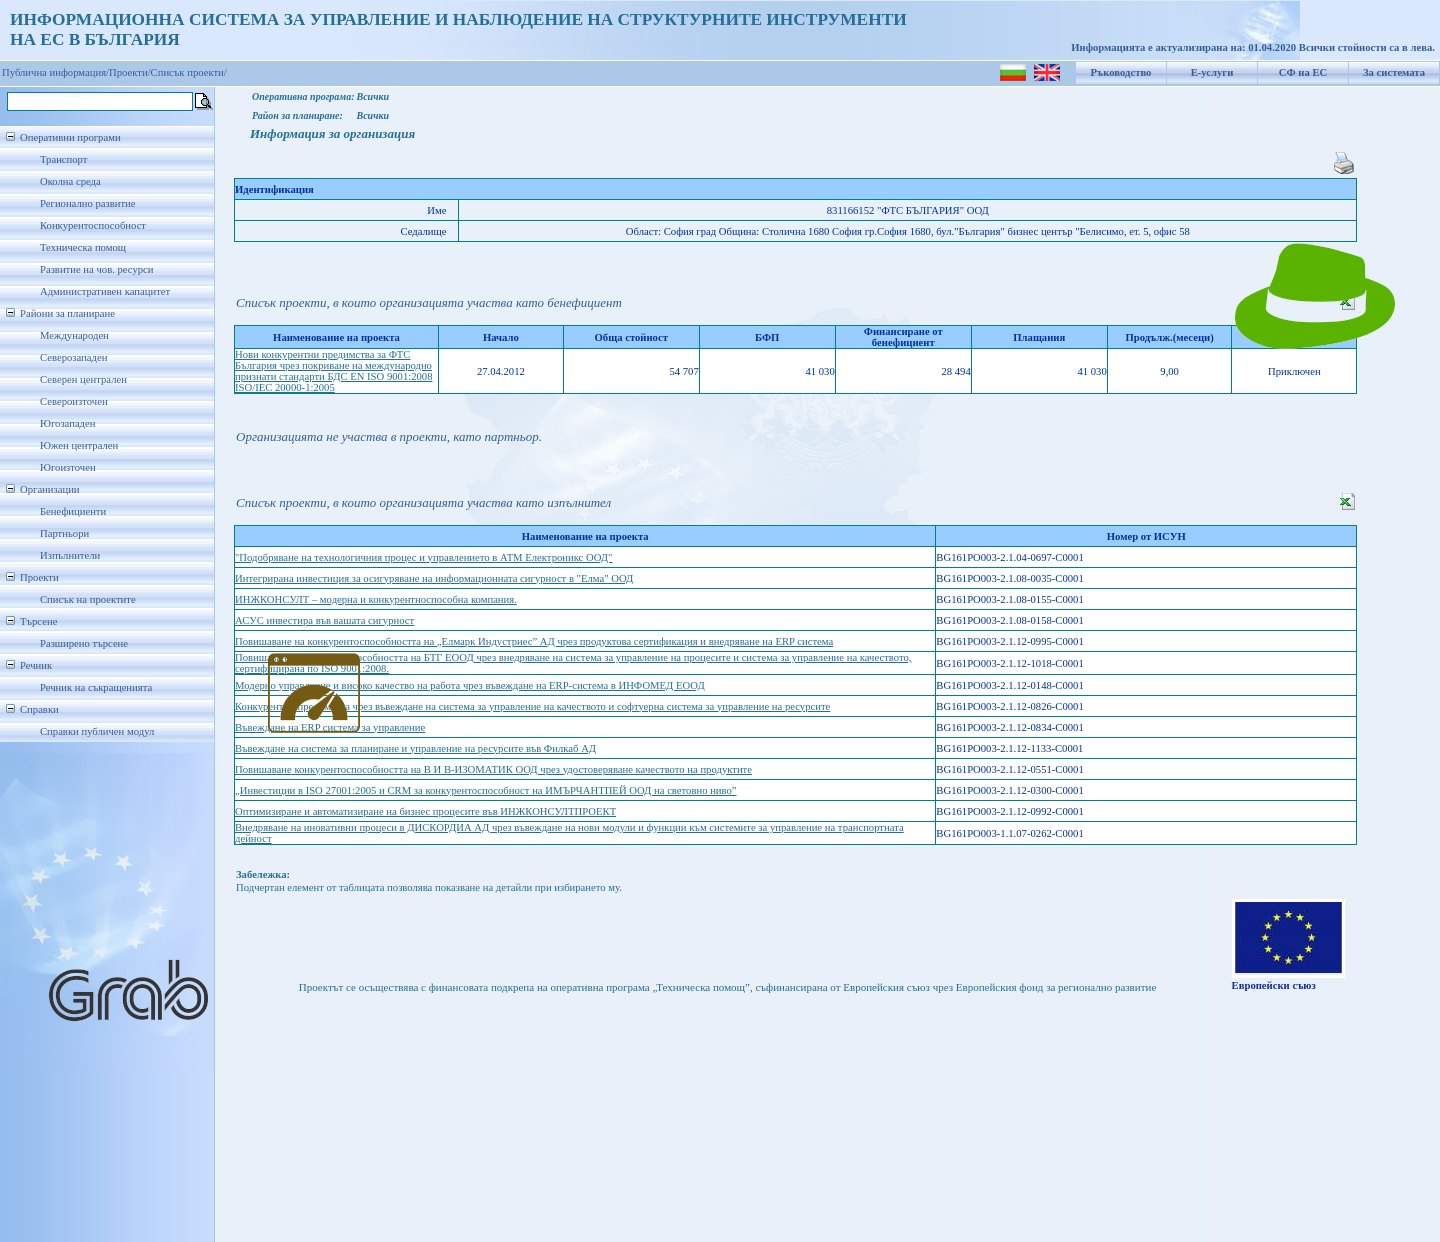  Describe the element at coordinates (128, 990) in the screenshot. I see `open the Grab app` at that location.